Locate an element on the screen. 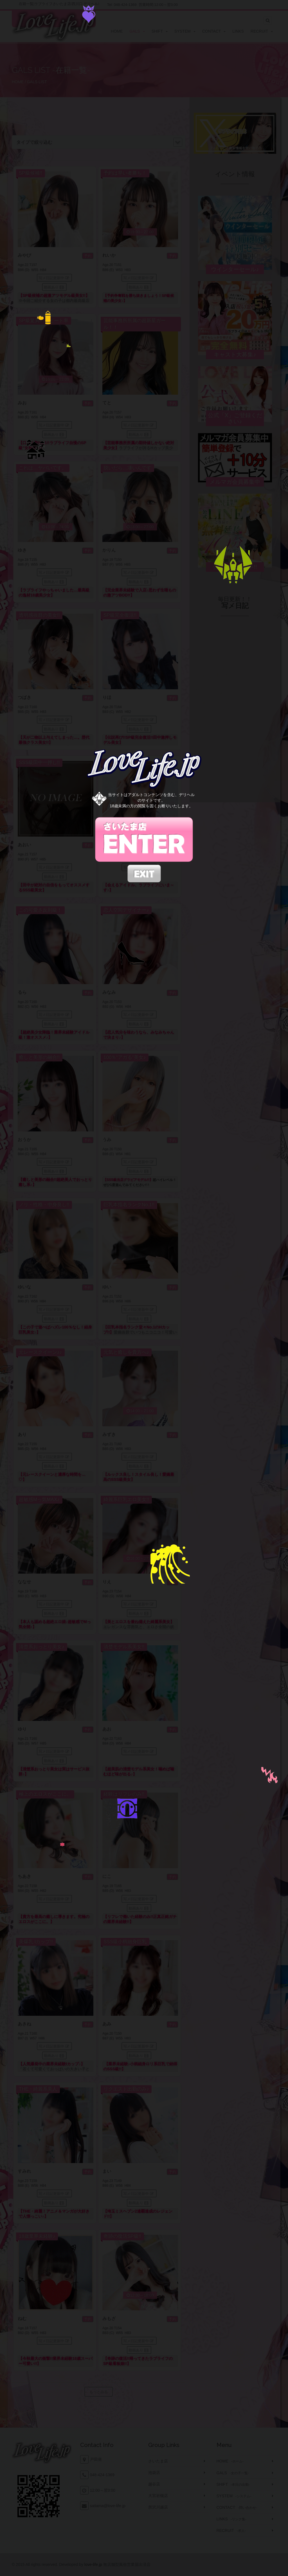 The width and height of the screenshot is (288, 2576). abstract game element or power-up indicator is located at coordinates (62, 1844).